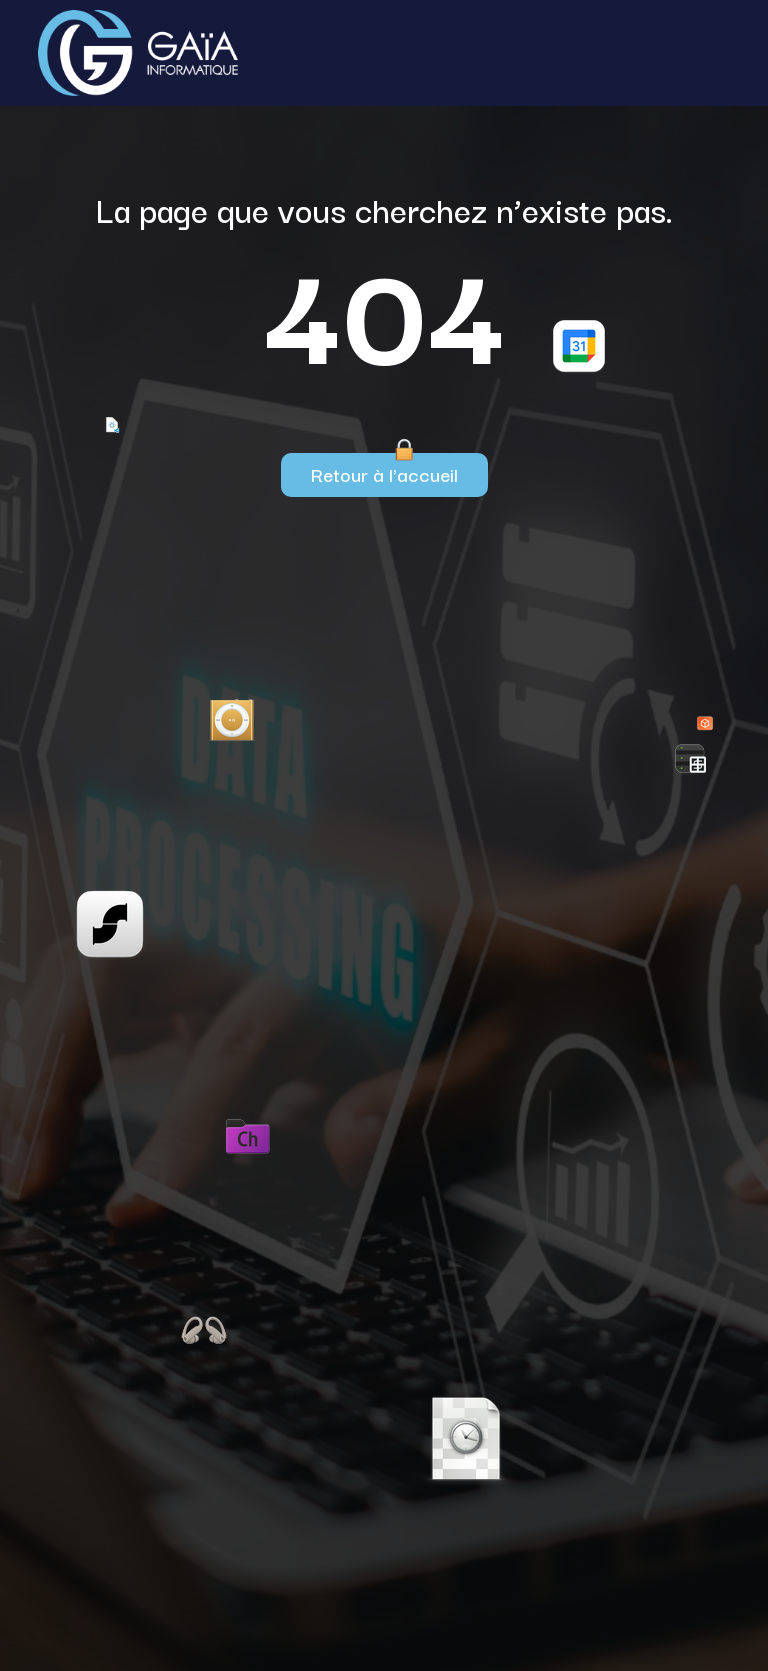  What do you see at coordinates (232, 720) in the screenshot?
I see `iPod shuffle device in orange` at bounding box center [232, 720].